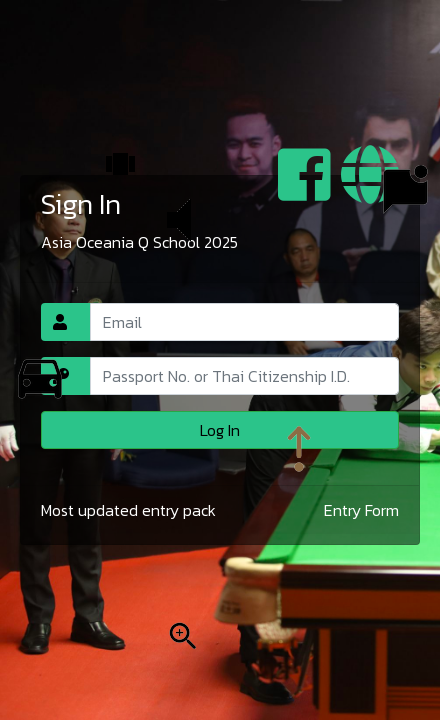  What do you see at coordinates (299, 449) in the screenshot?
I see `step out of current function in debugger` at bounding box center [299, 449].